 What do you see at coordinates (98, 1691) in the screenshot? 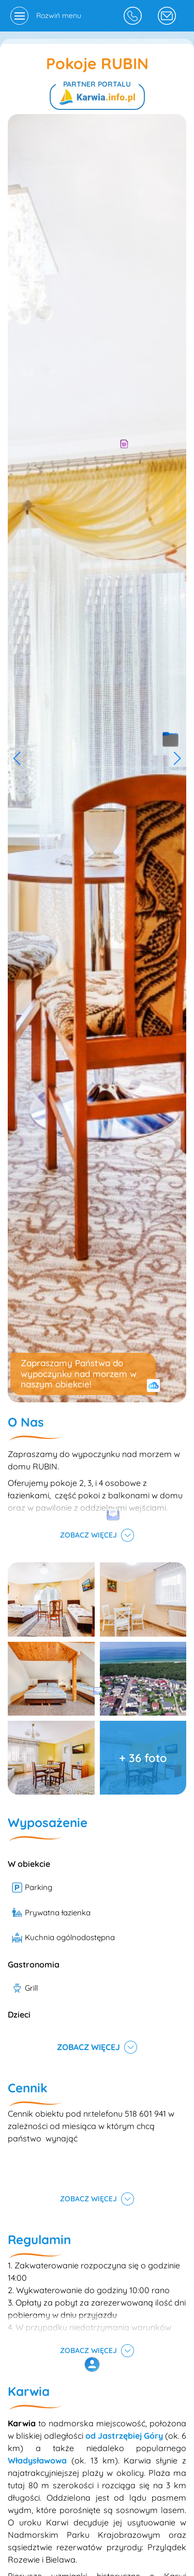
I see `compose a new email message` at bounding box center [98, 1691].